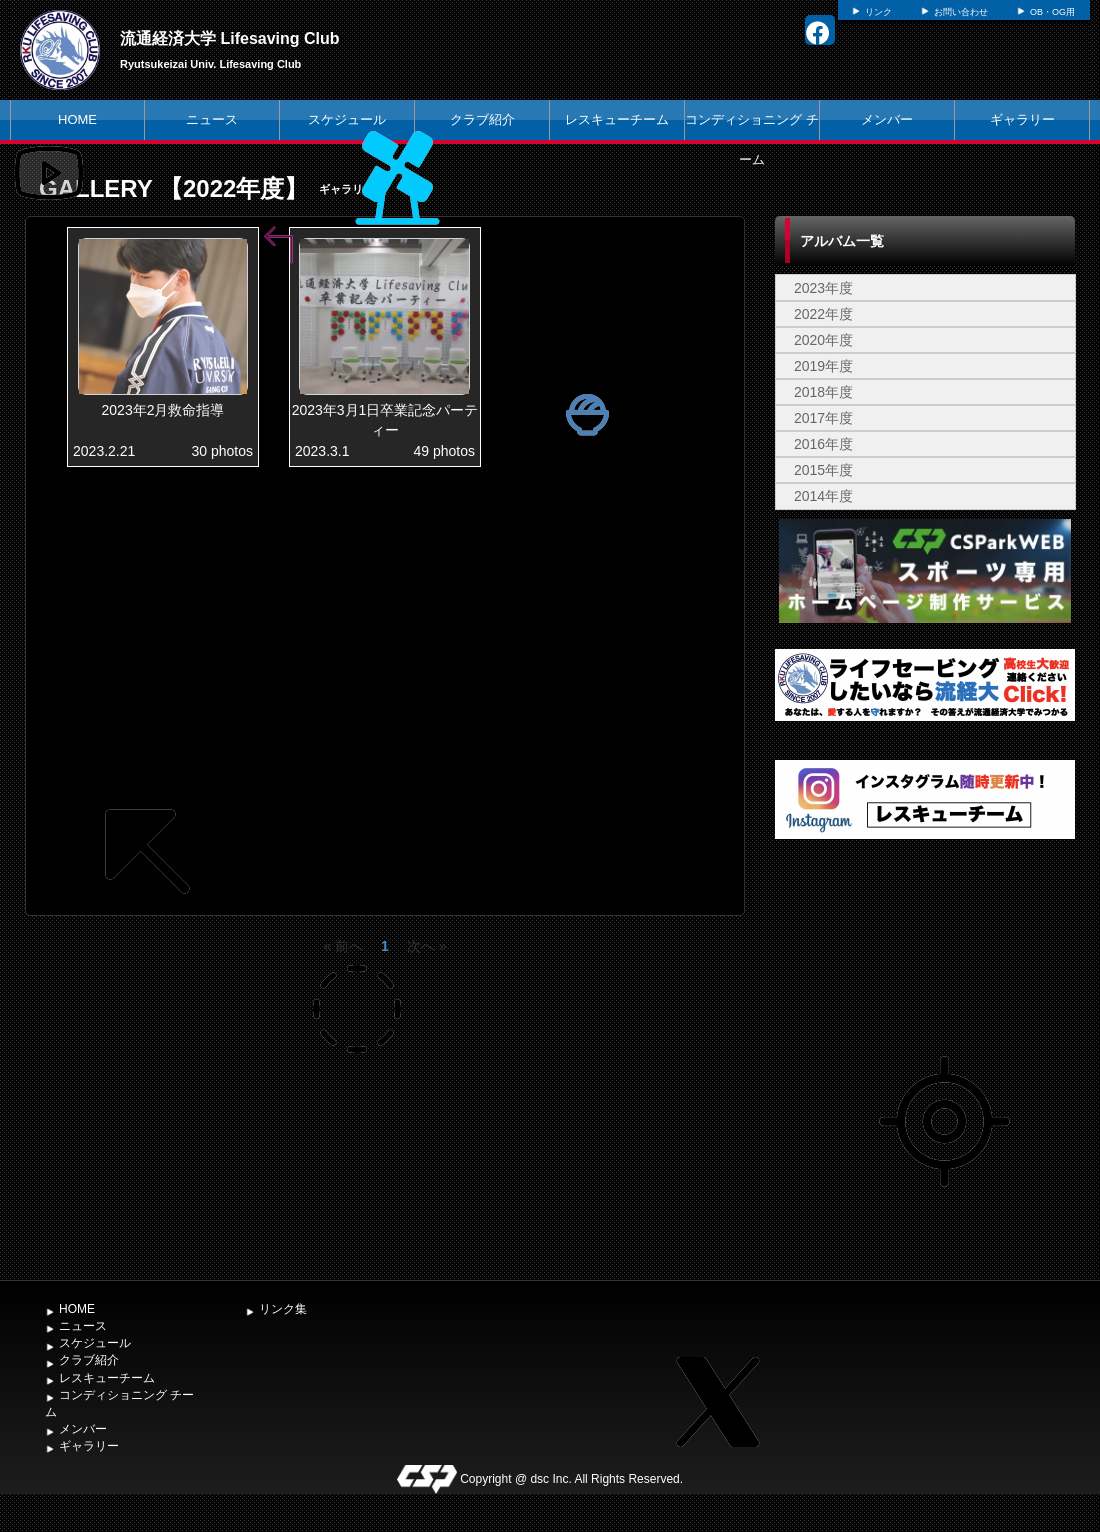  I want to click on undo last action, so click(280, 245).